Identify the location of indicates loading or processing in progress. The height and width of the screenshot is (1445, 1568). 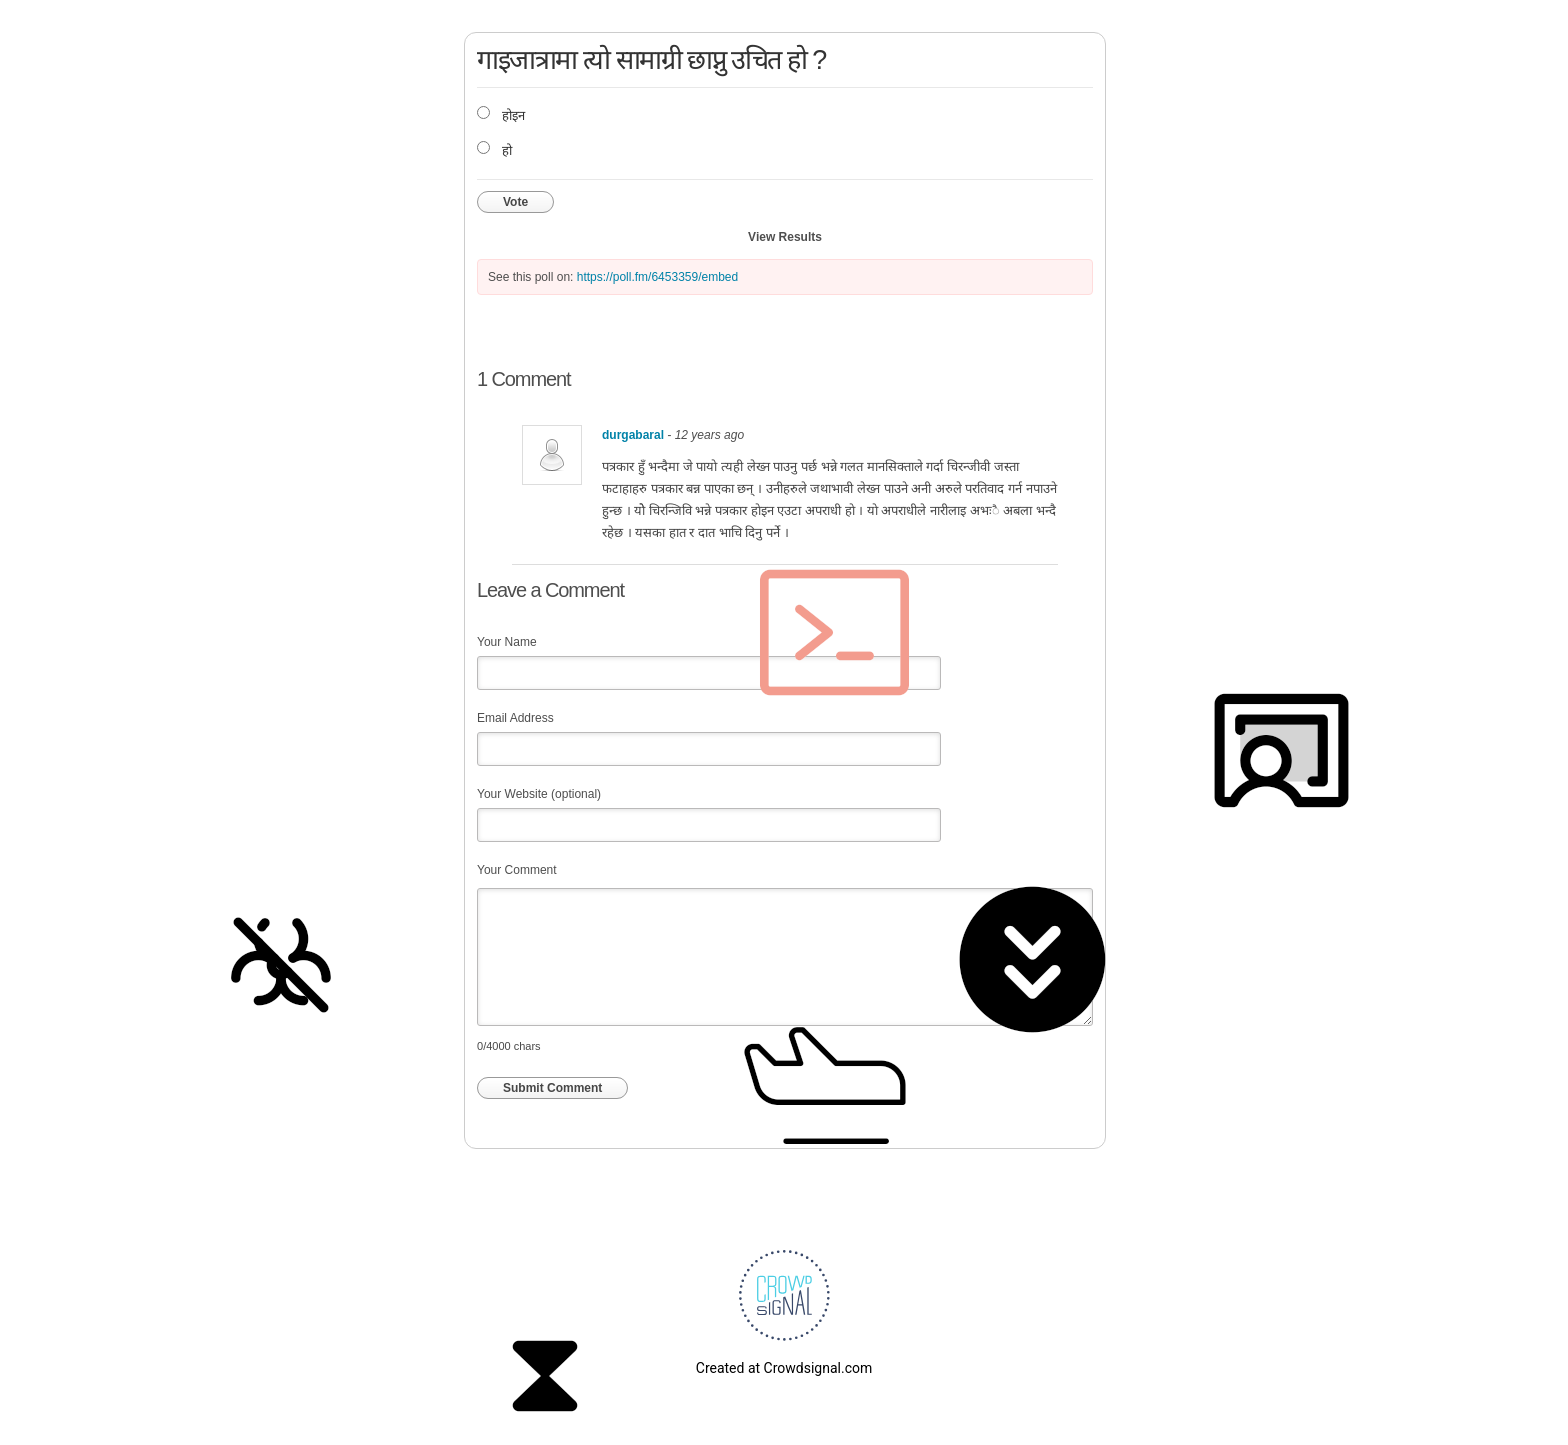
(545, 1376).